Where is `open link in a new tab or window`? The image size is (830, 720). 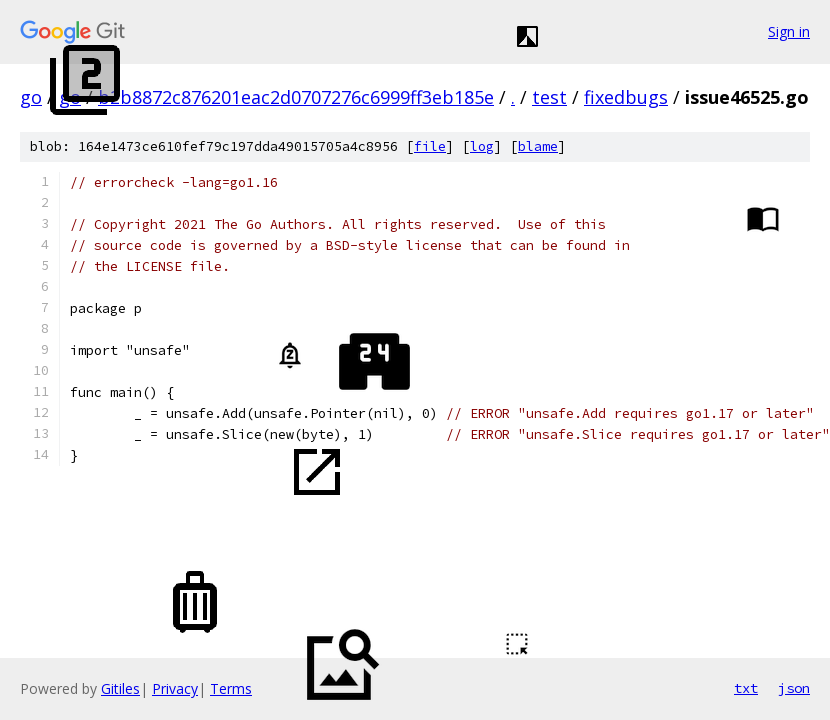
open link in a new tab or window is located at coordinates (317, 472).